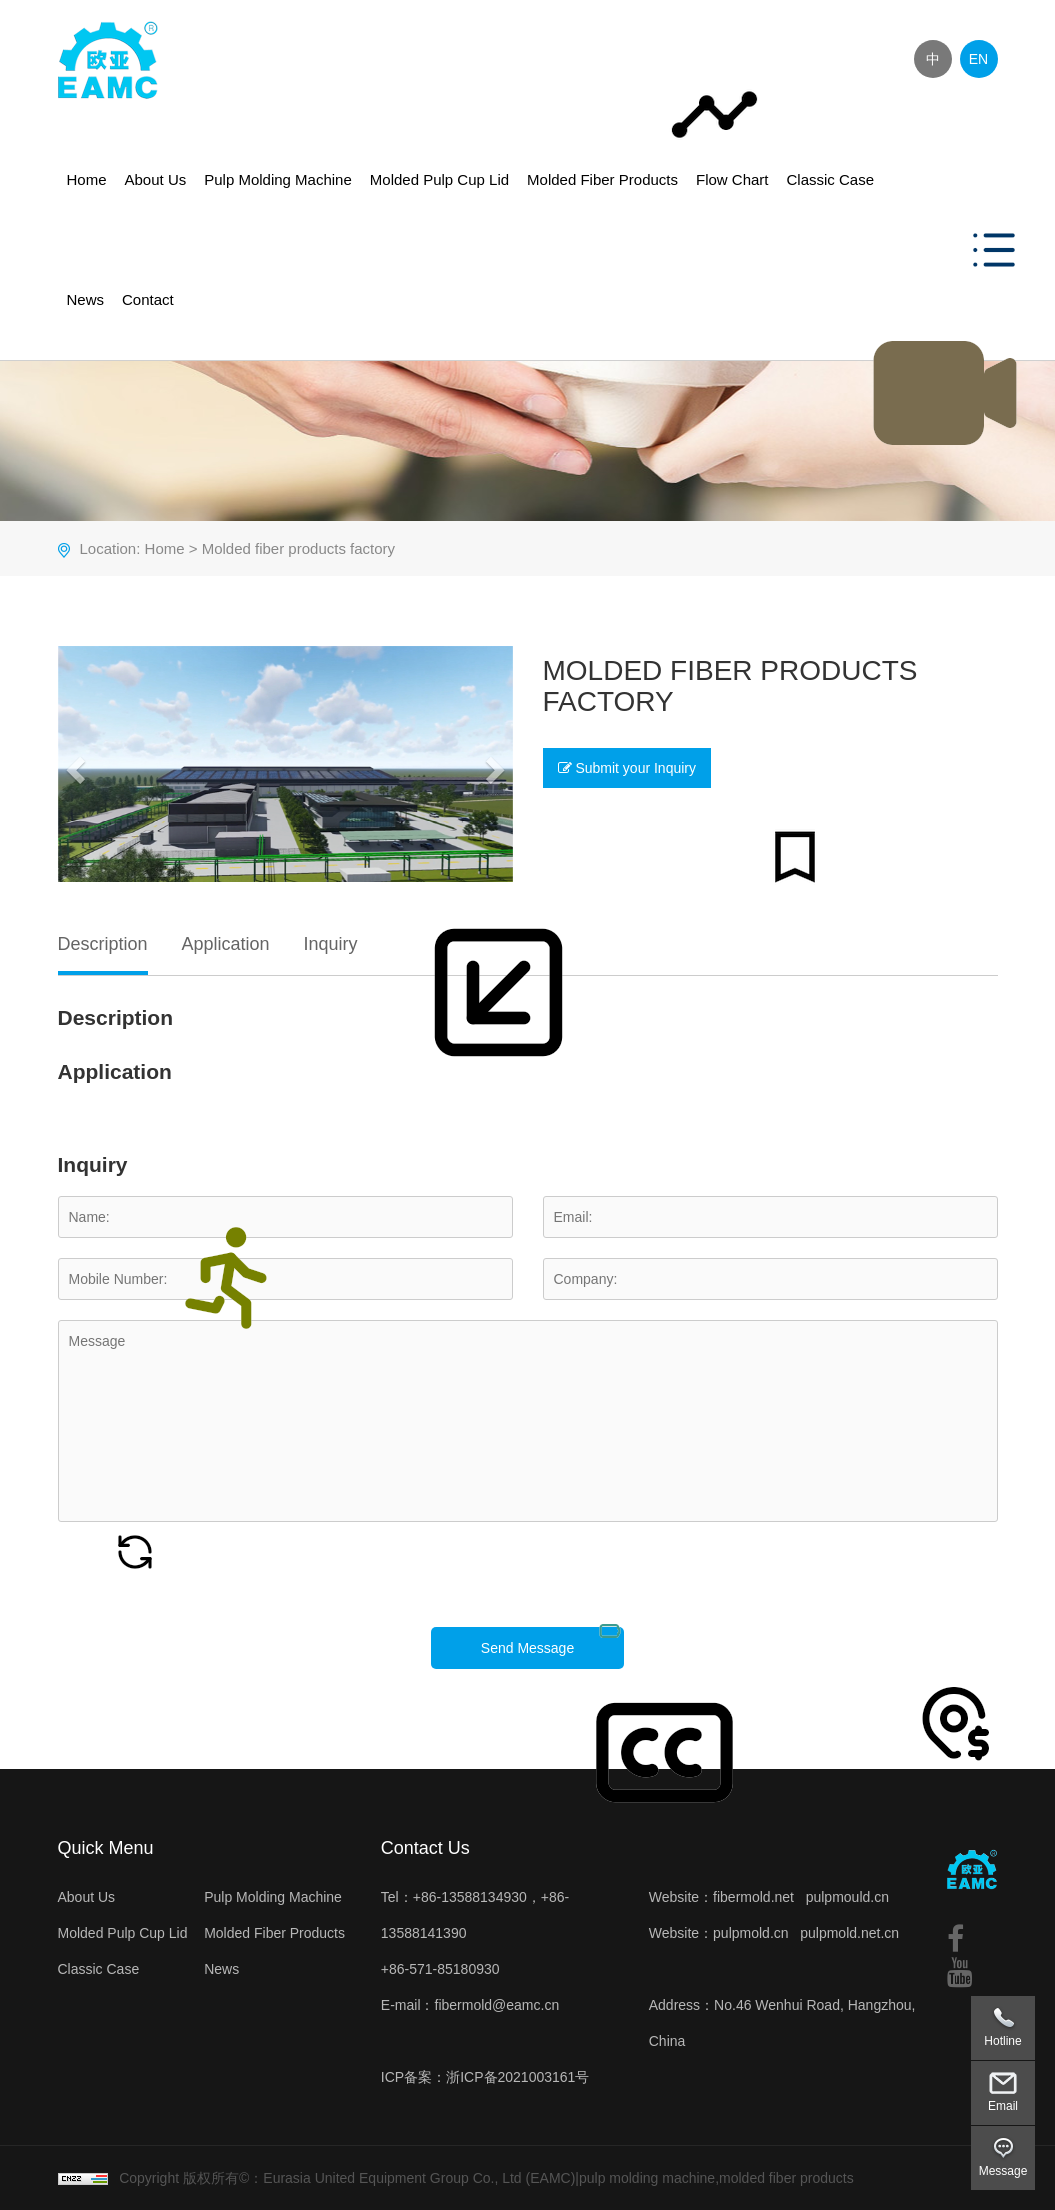 The width and height of the screenshot is (1055, 2210). What do you see at coordinates (714, 114) in the screenshot?
I see `view activity timeline or history` at bounding box center [714, 114].